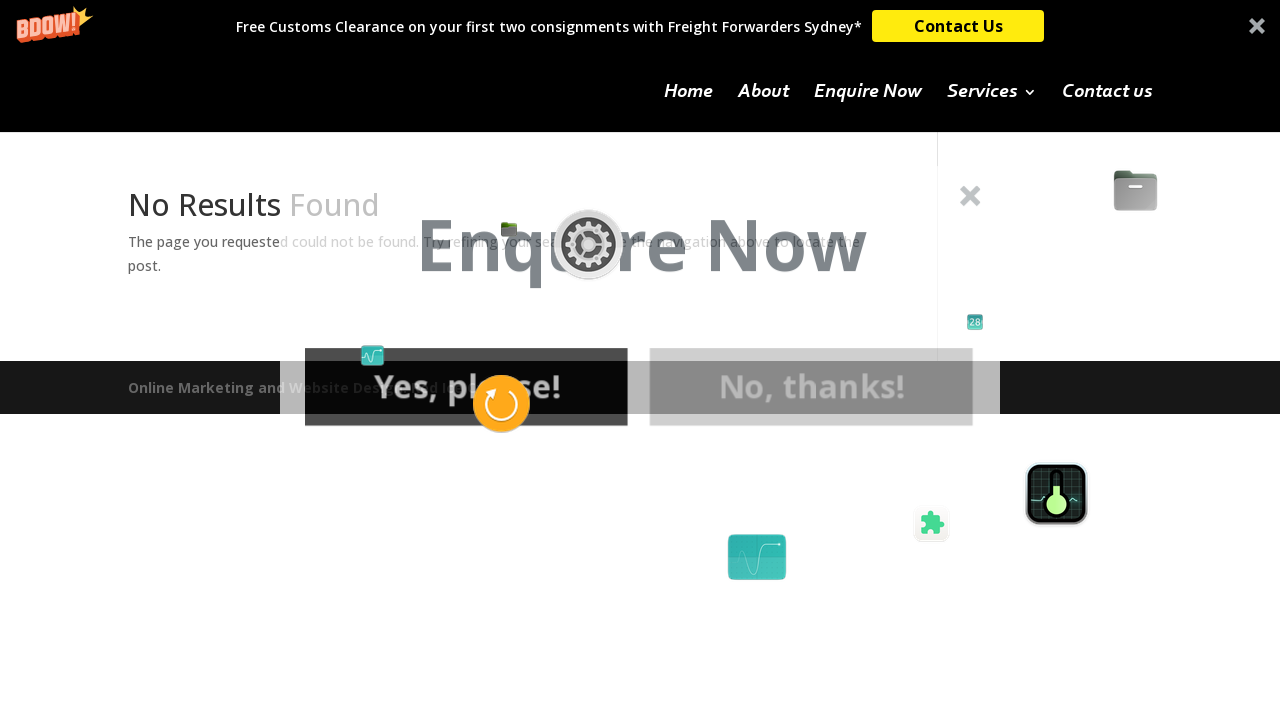  Describe the element at coordinates (1135, 190) in the screenshot. I see `open the file manager` at that location.